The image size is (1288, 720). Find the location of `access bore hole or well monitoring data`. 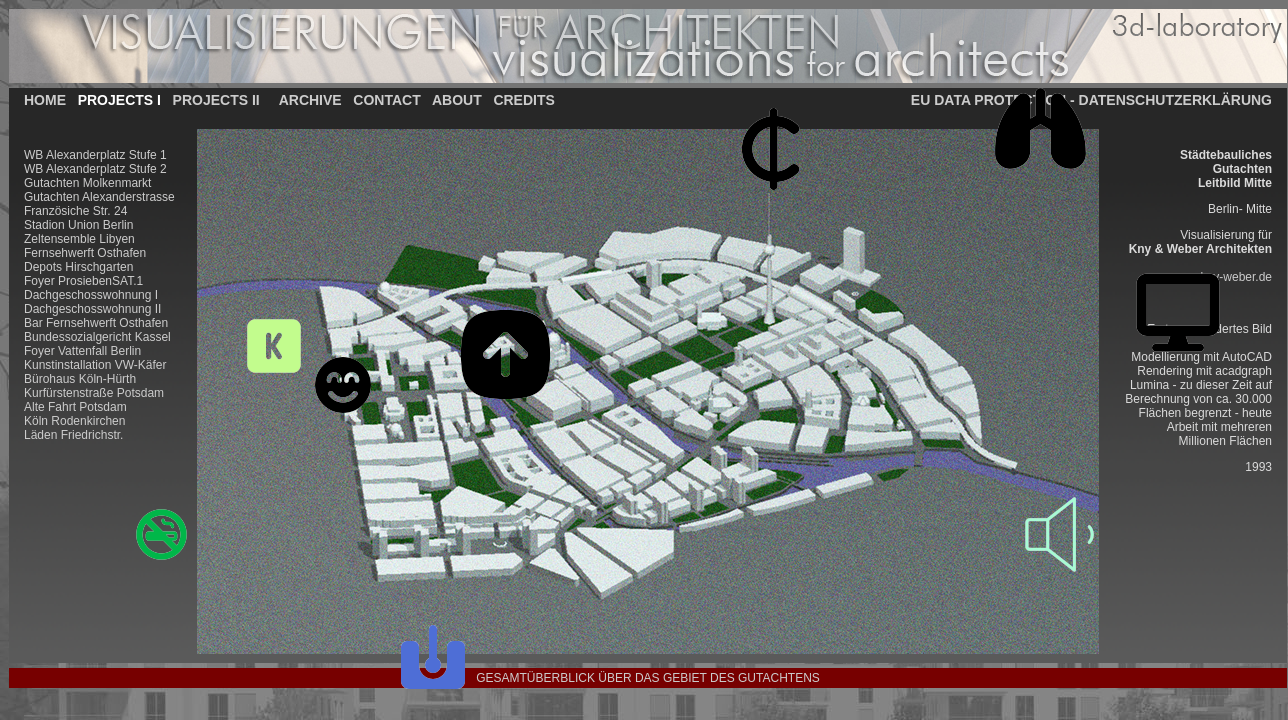

access bore hole or well monitoring data is located at coordinates (433, 657).